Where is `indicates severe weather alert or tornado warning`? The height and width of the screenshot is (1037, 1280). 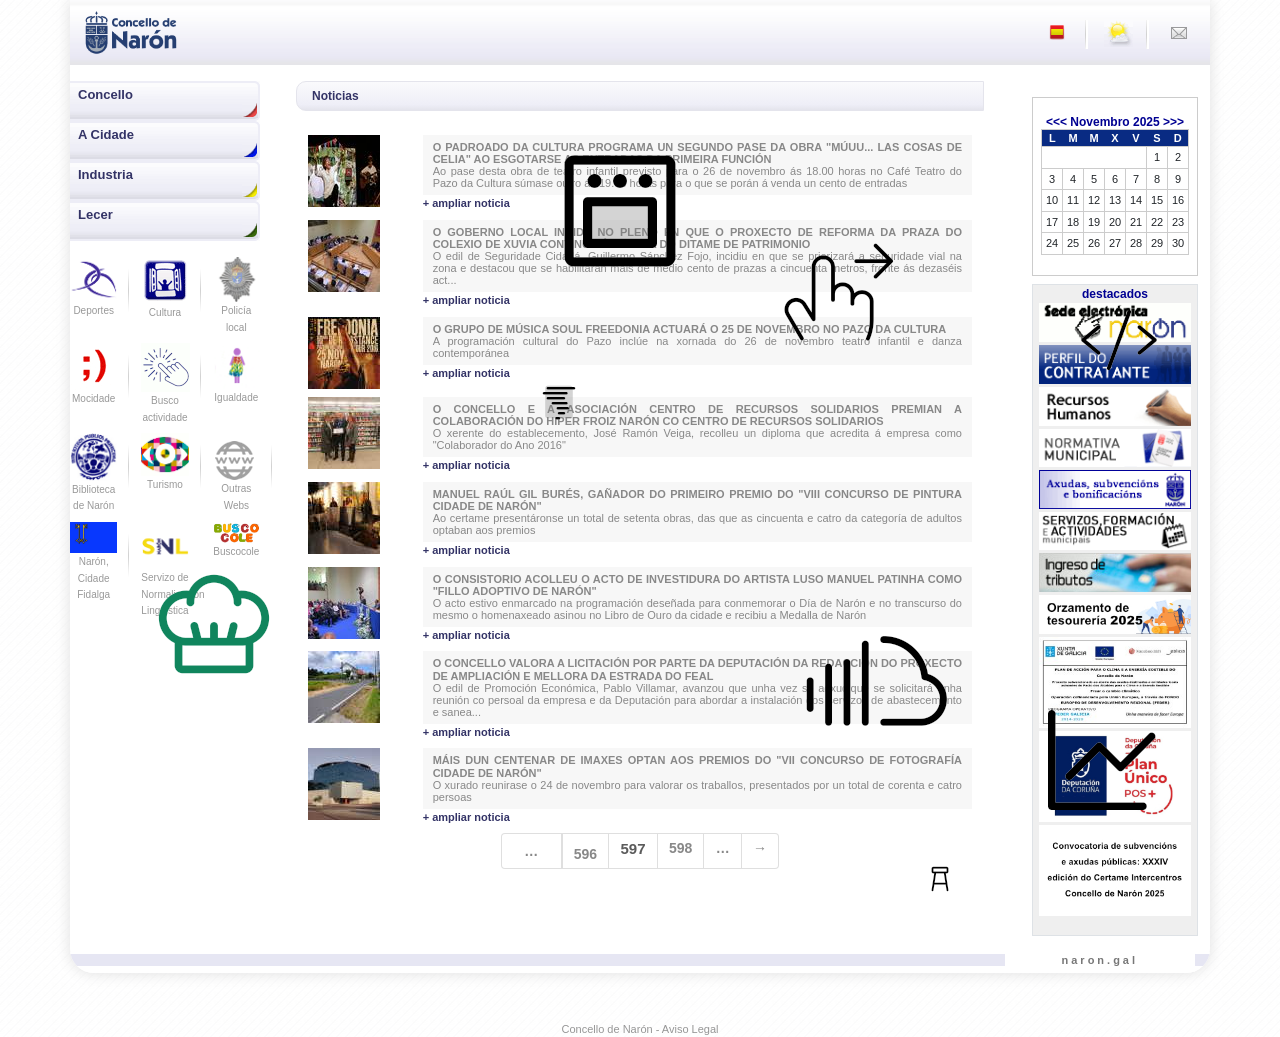 indicates severe weather alert or tornado warning is located at coordinates (559, 402).